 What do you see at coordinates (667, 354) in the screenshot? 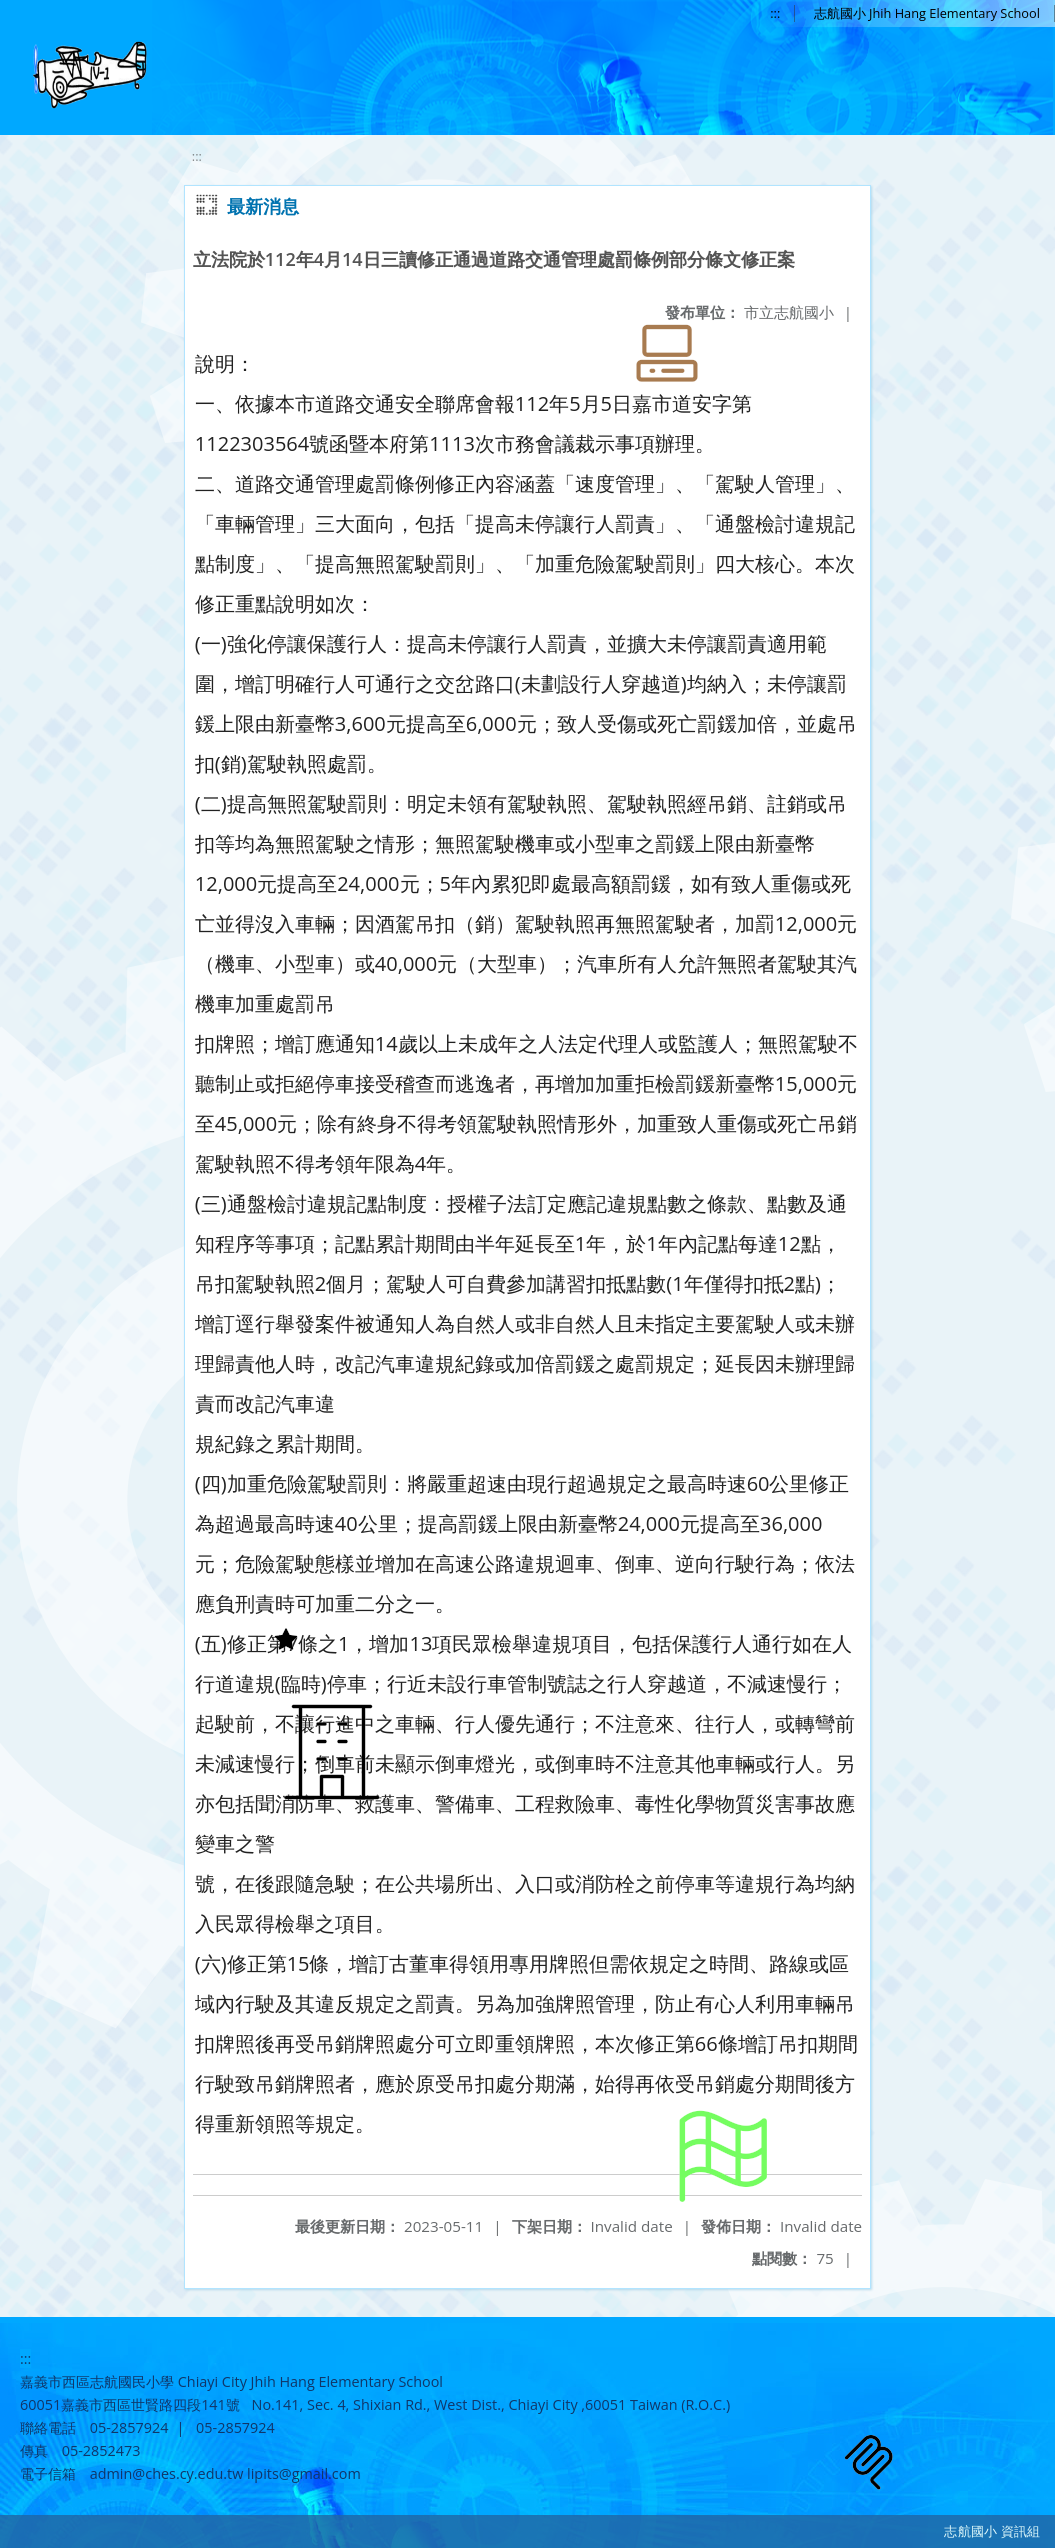
I see `open github codespaces` at bounding box center [667, 354].